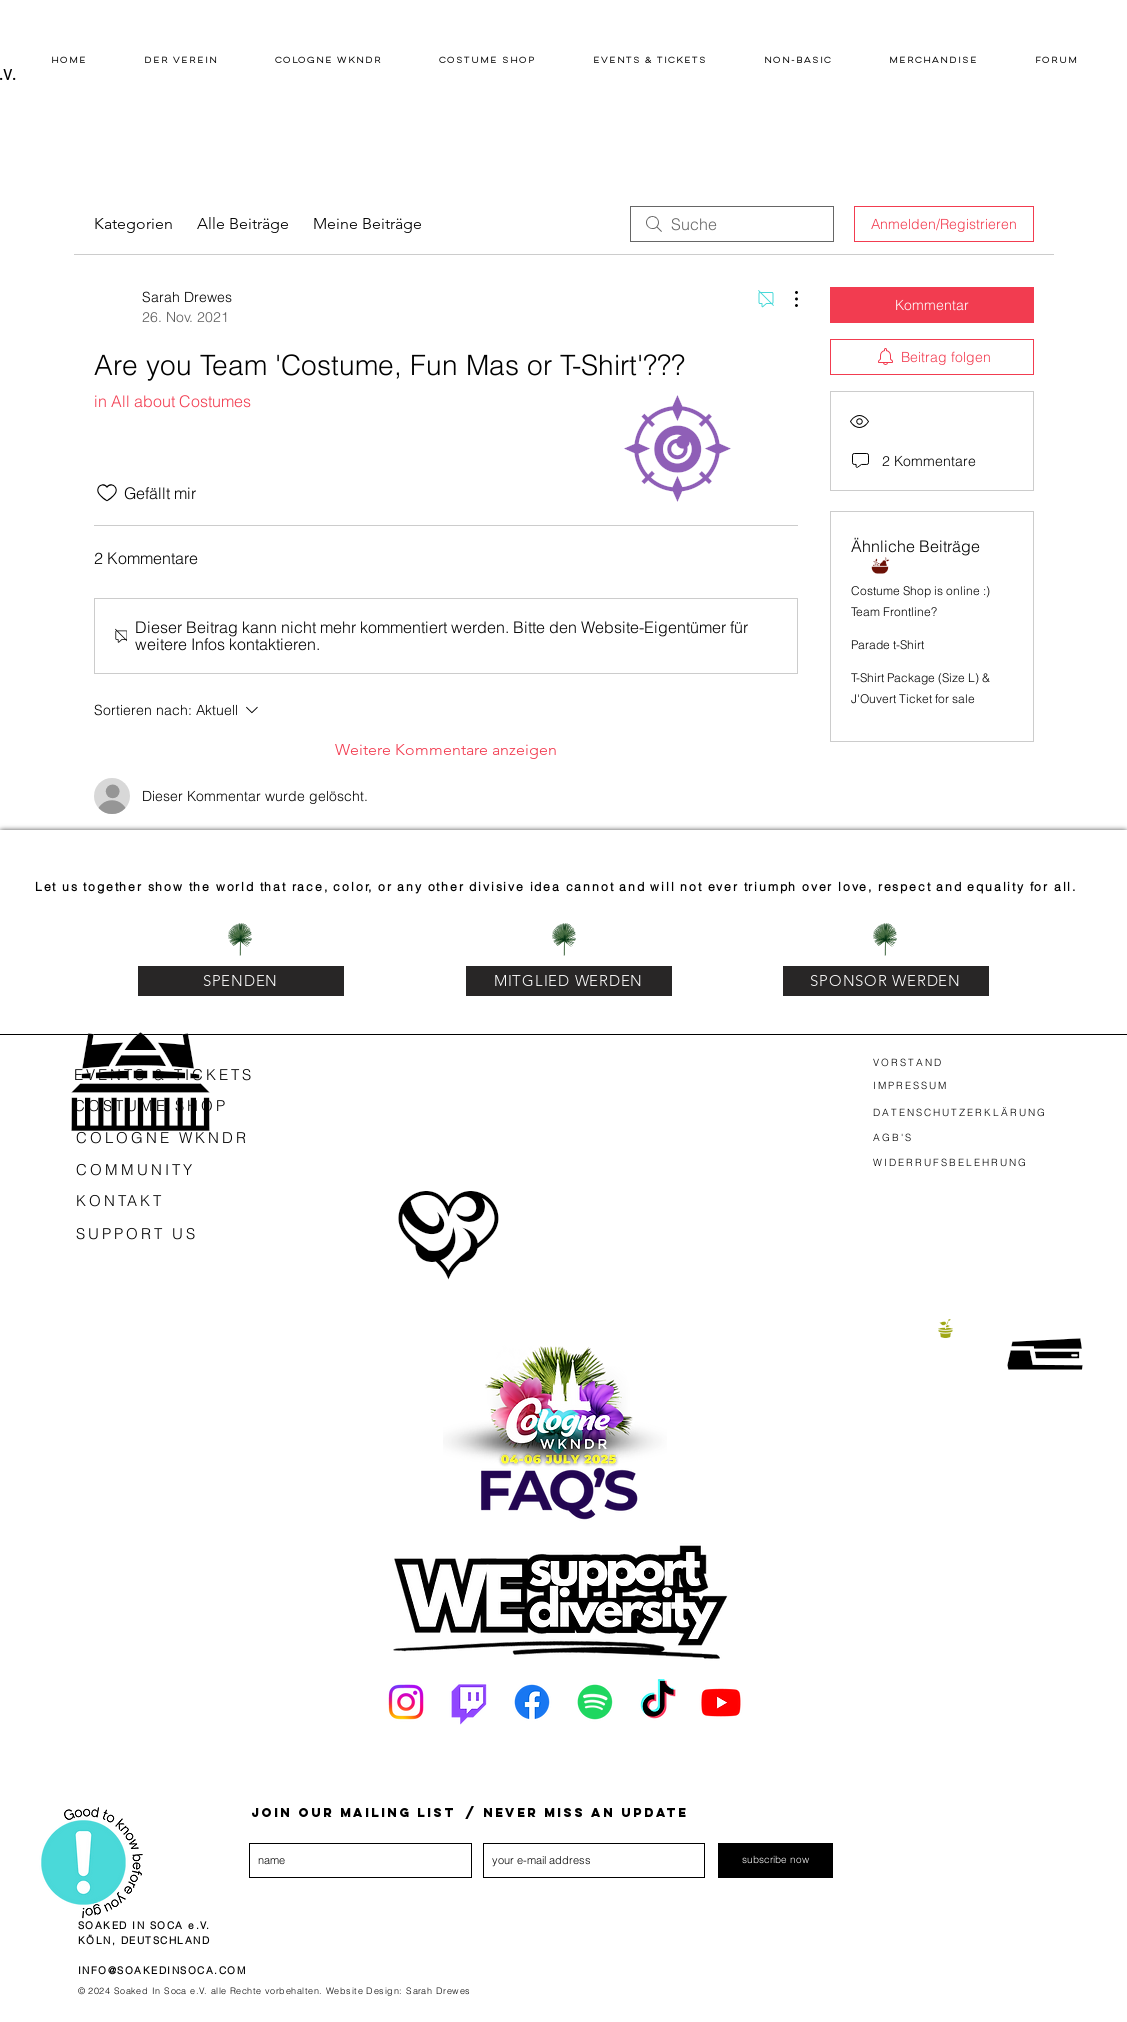  I want to click on activate precision aiming or sniper mode, so click(676, 449).